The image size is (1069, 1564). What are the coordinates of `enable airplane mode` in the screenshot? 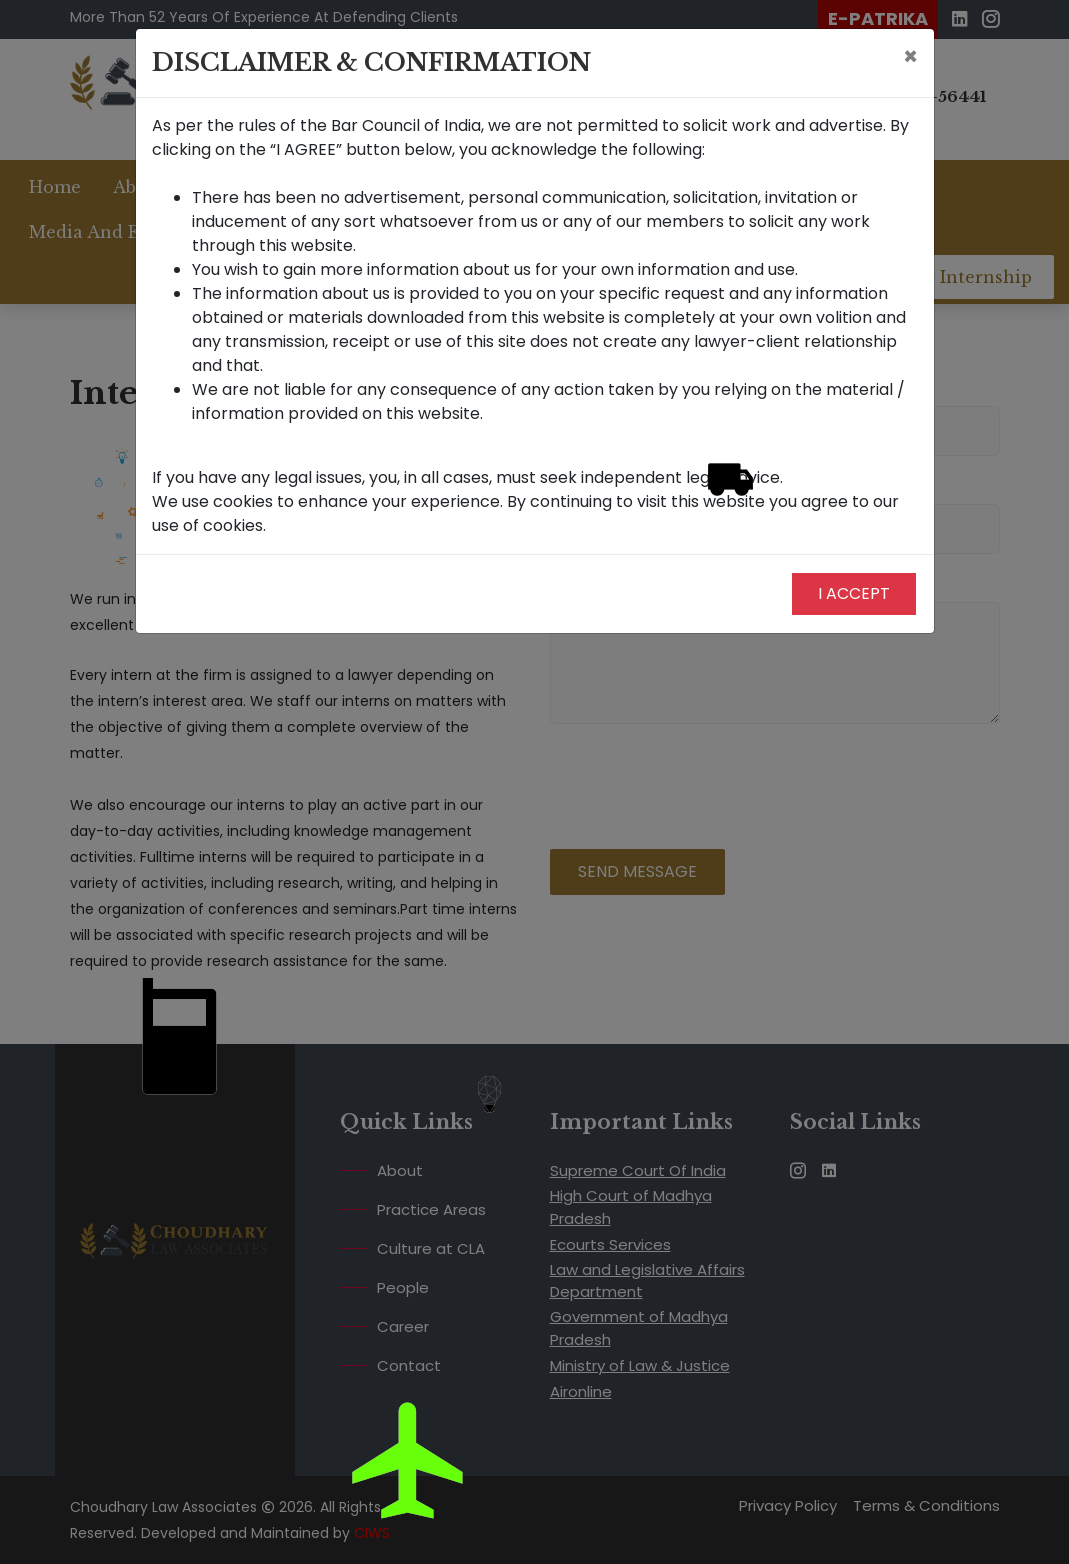 It's located at (404, 1460).